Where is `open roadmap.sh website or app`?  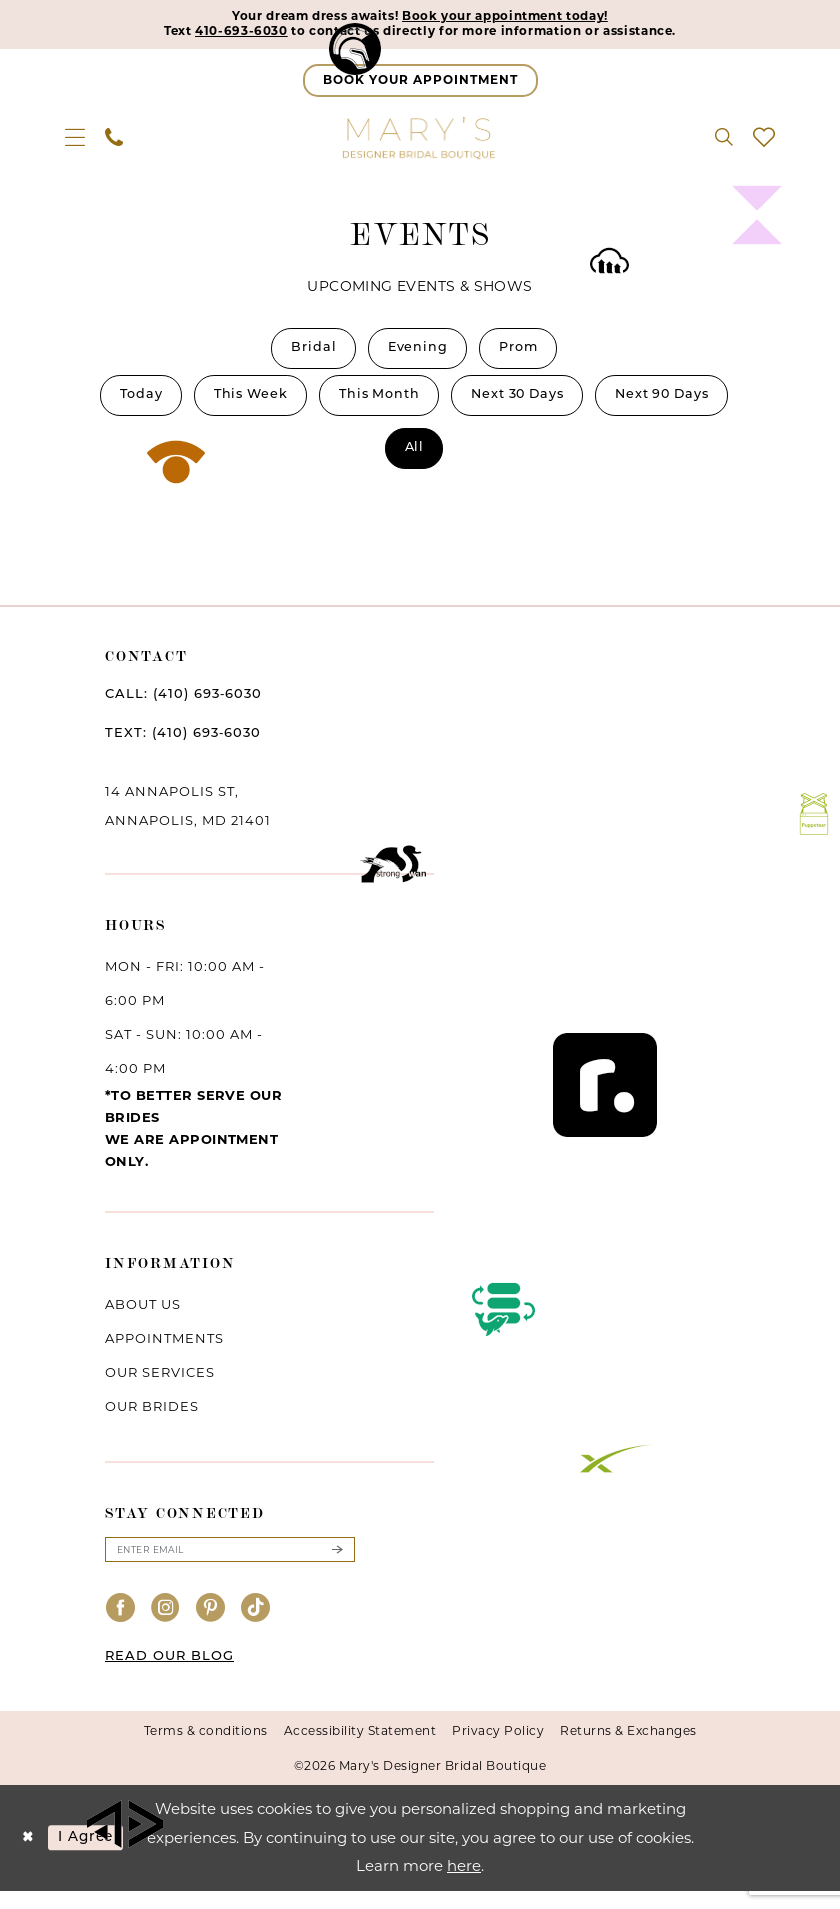
open roadmap.sh website or app is located at coordinates (605, 1085).